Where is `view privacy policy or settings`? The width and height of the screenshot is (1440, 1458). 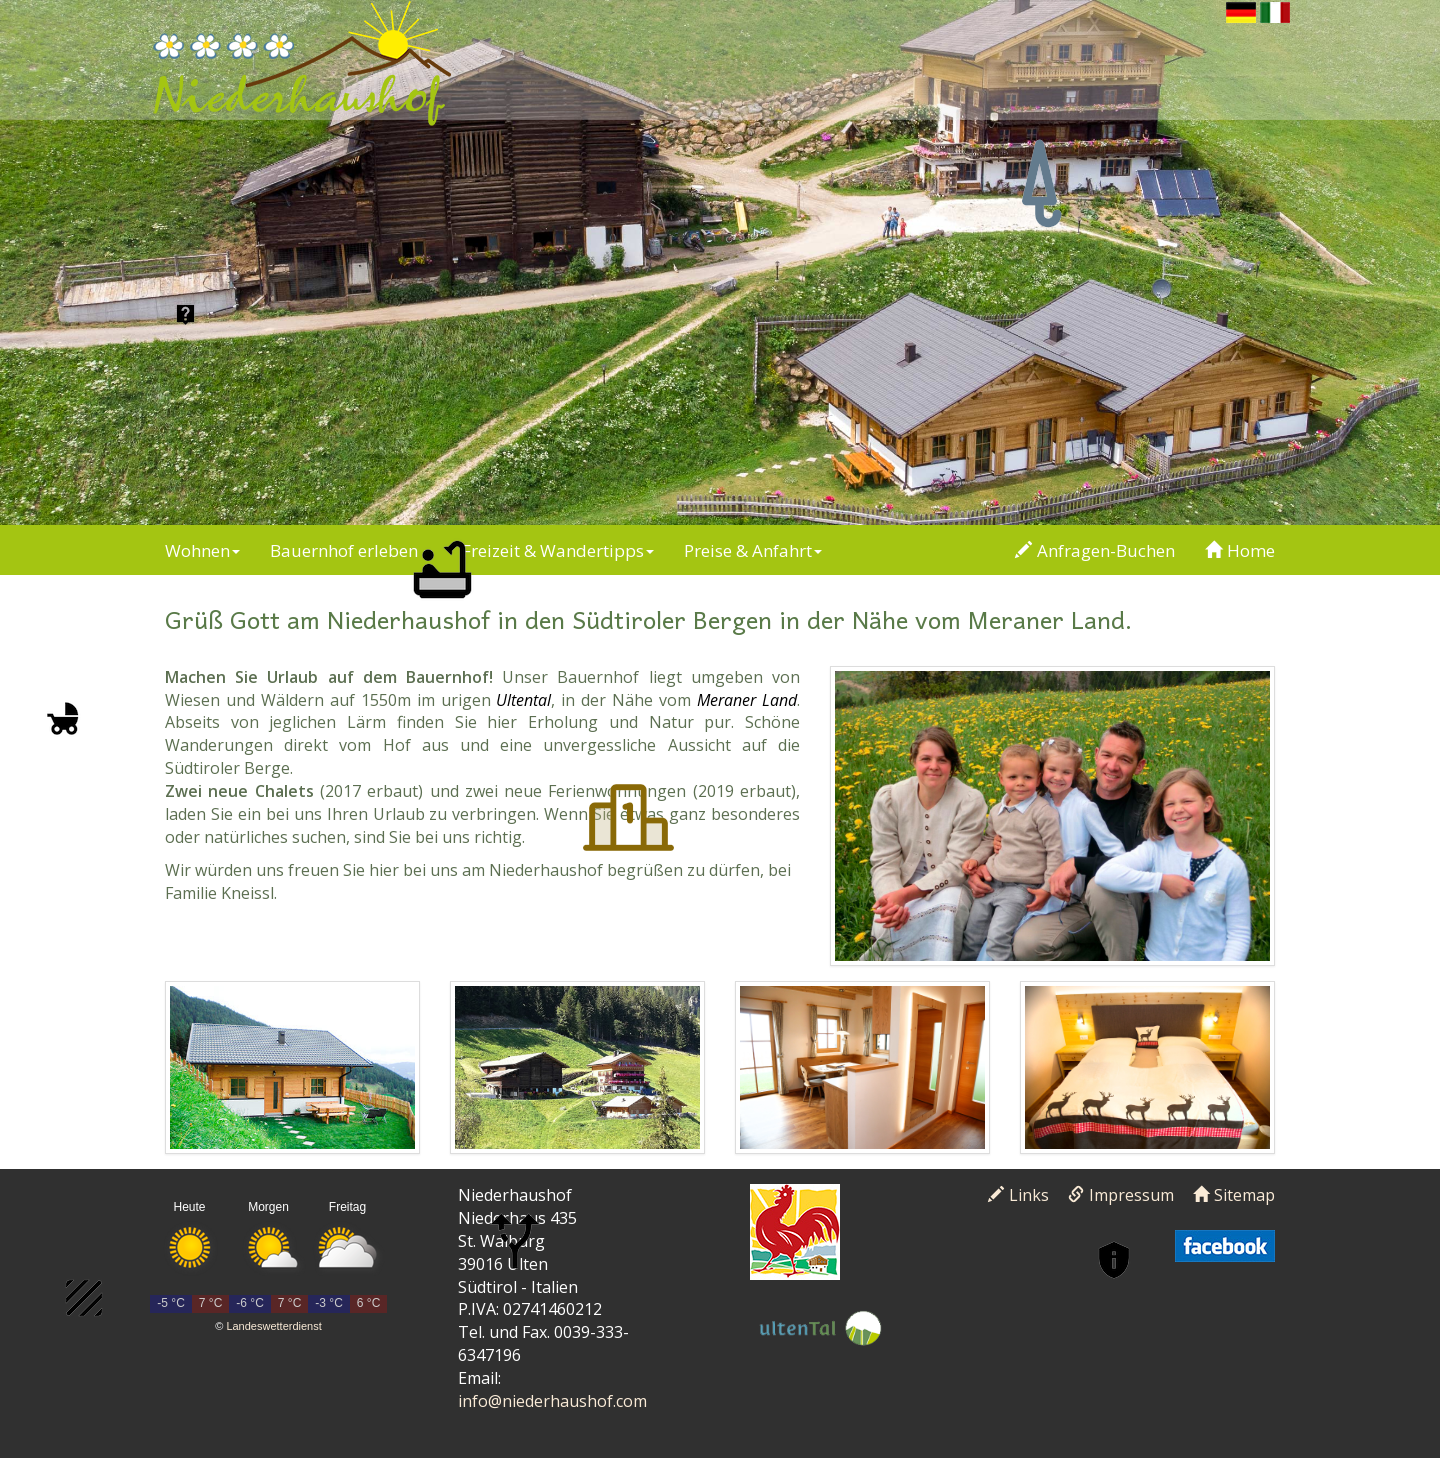
view privacy policy or settings is located at coordinates (1114, 1260).